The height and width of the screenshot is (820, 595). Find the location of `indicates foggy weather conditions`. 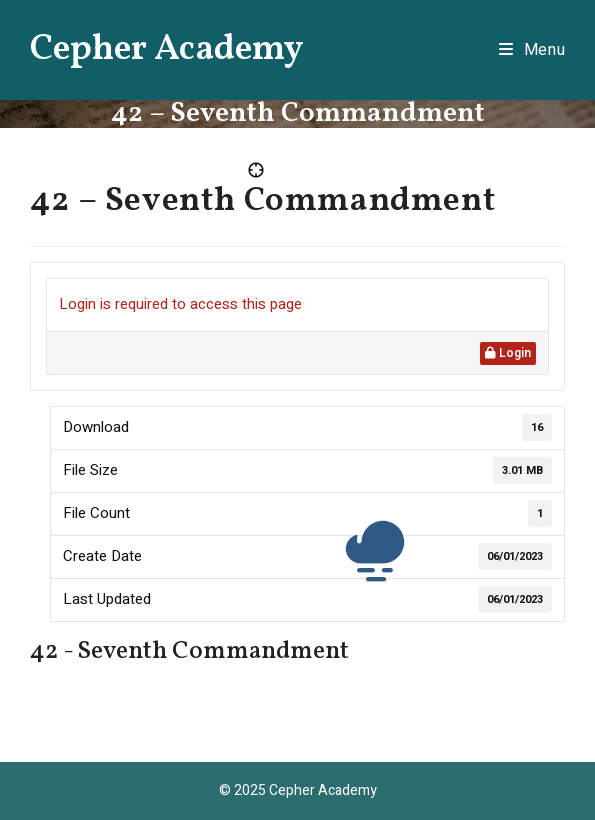

indicates foggy weather conditions is located at coordinates (375, 550).